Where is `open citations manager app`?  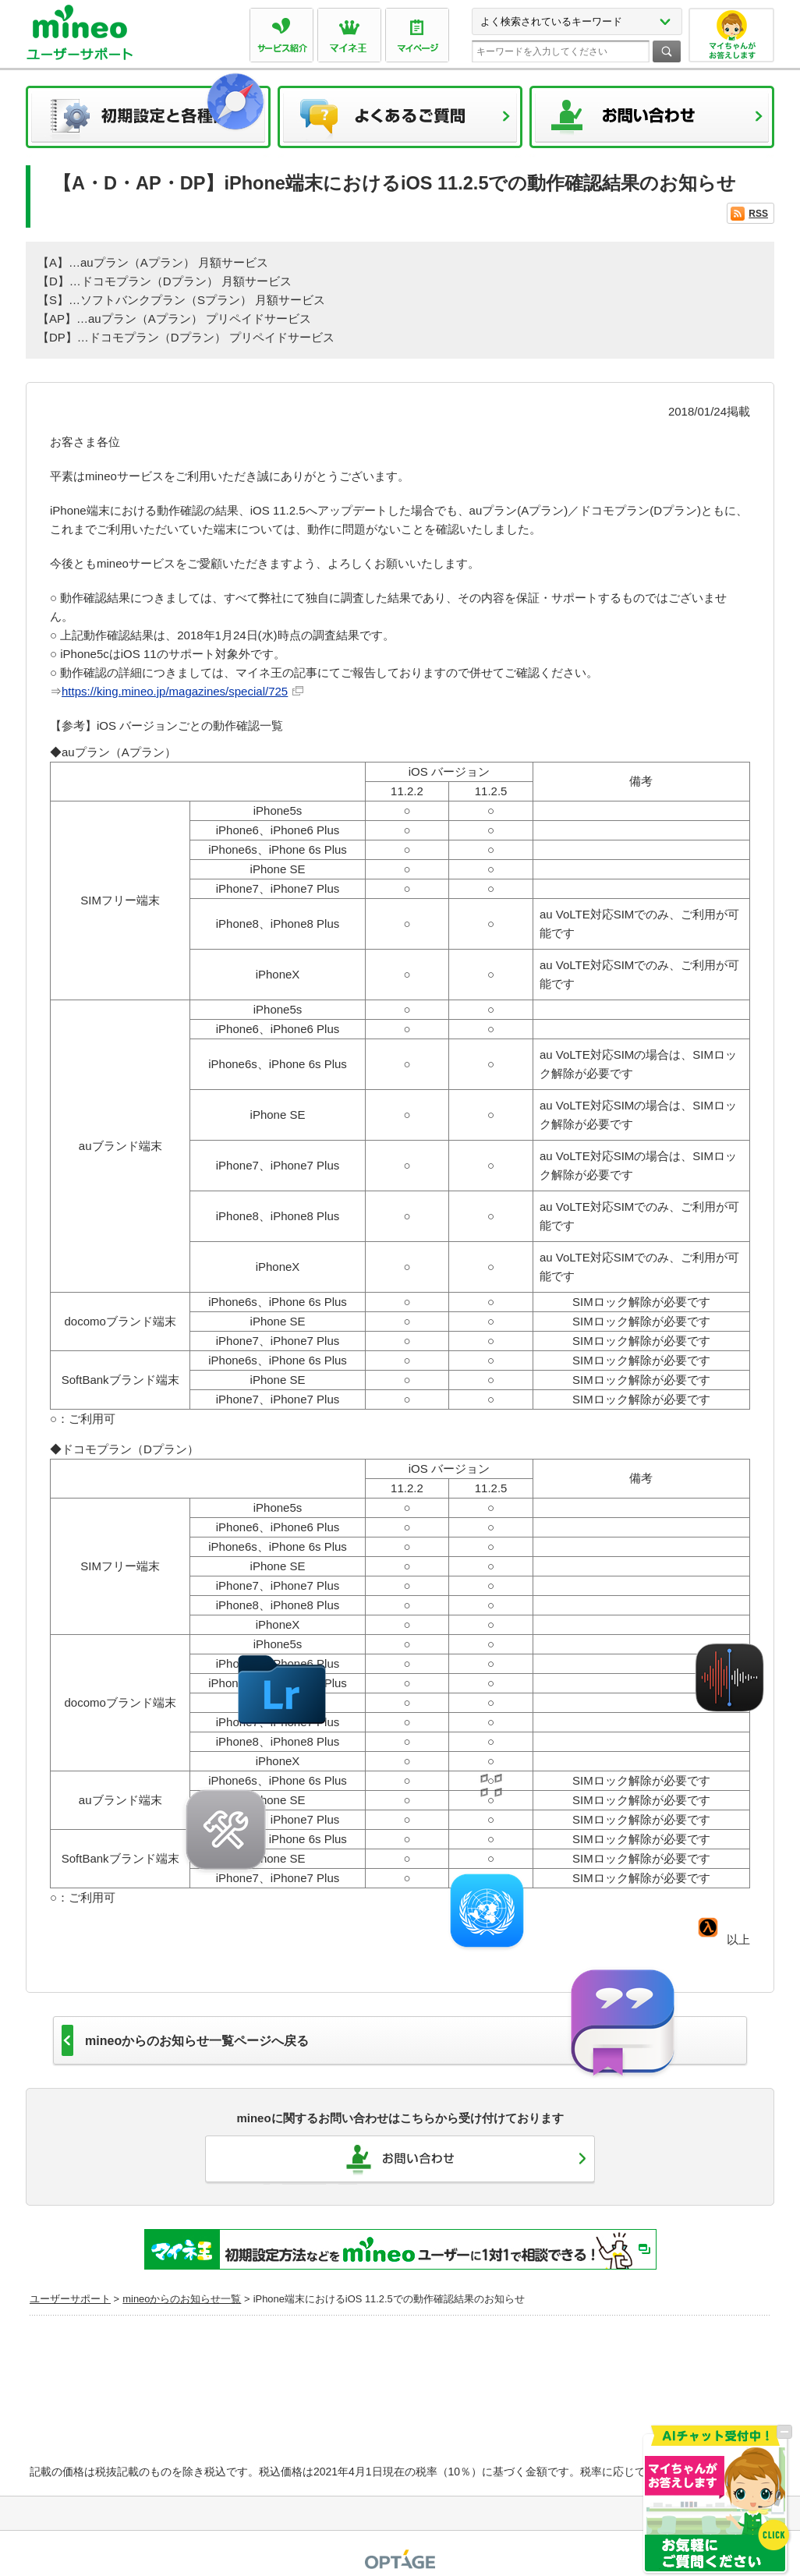 open citations manager app is located at coordinates (622, 2021).